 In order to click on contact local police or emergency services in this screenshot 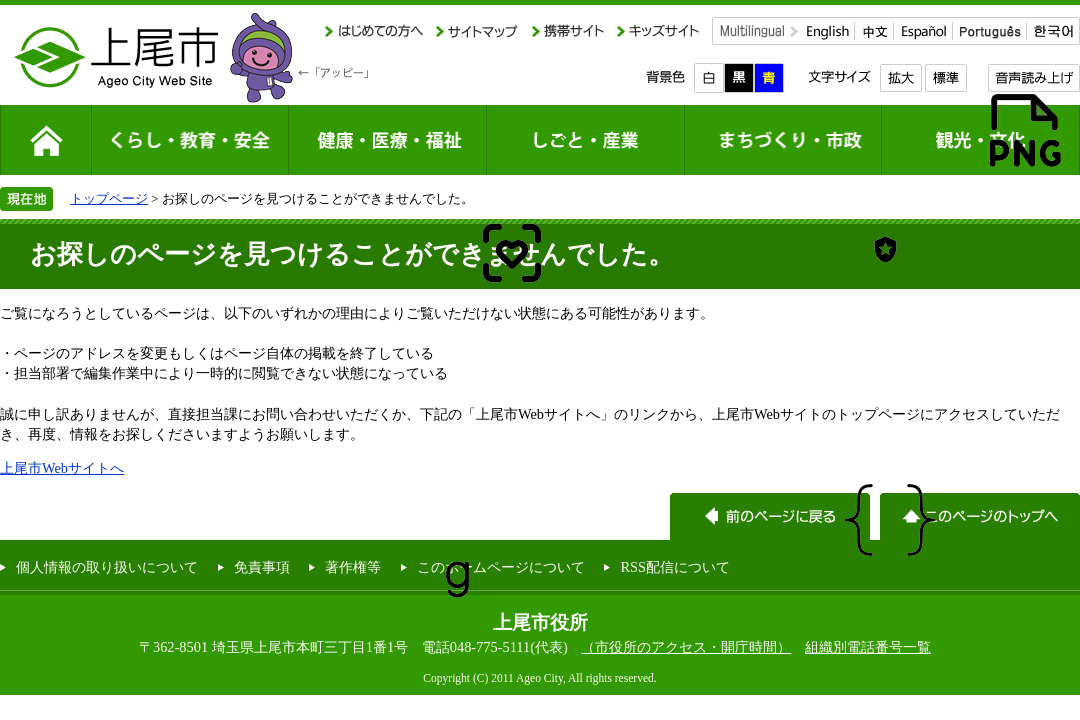, I will do `click(885, 249)`.